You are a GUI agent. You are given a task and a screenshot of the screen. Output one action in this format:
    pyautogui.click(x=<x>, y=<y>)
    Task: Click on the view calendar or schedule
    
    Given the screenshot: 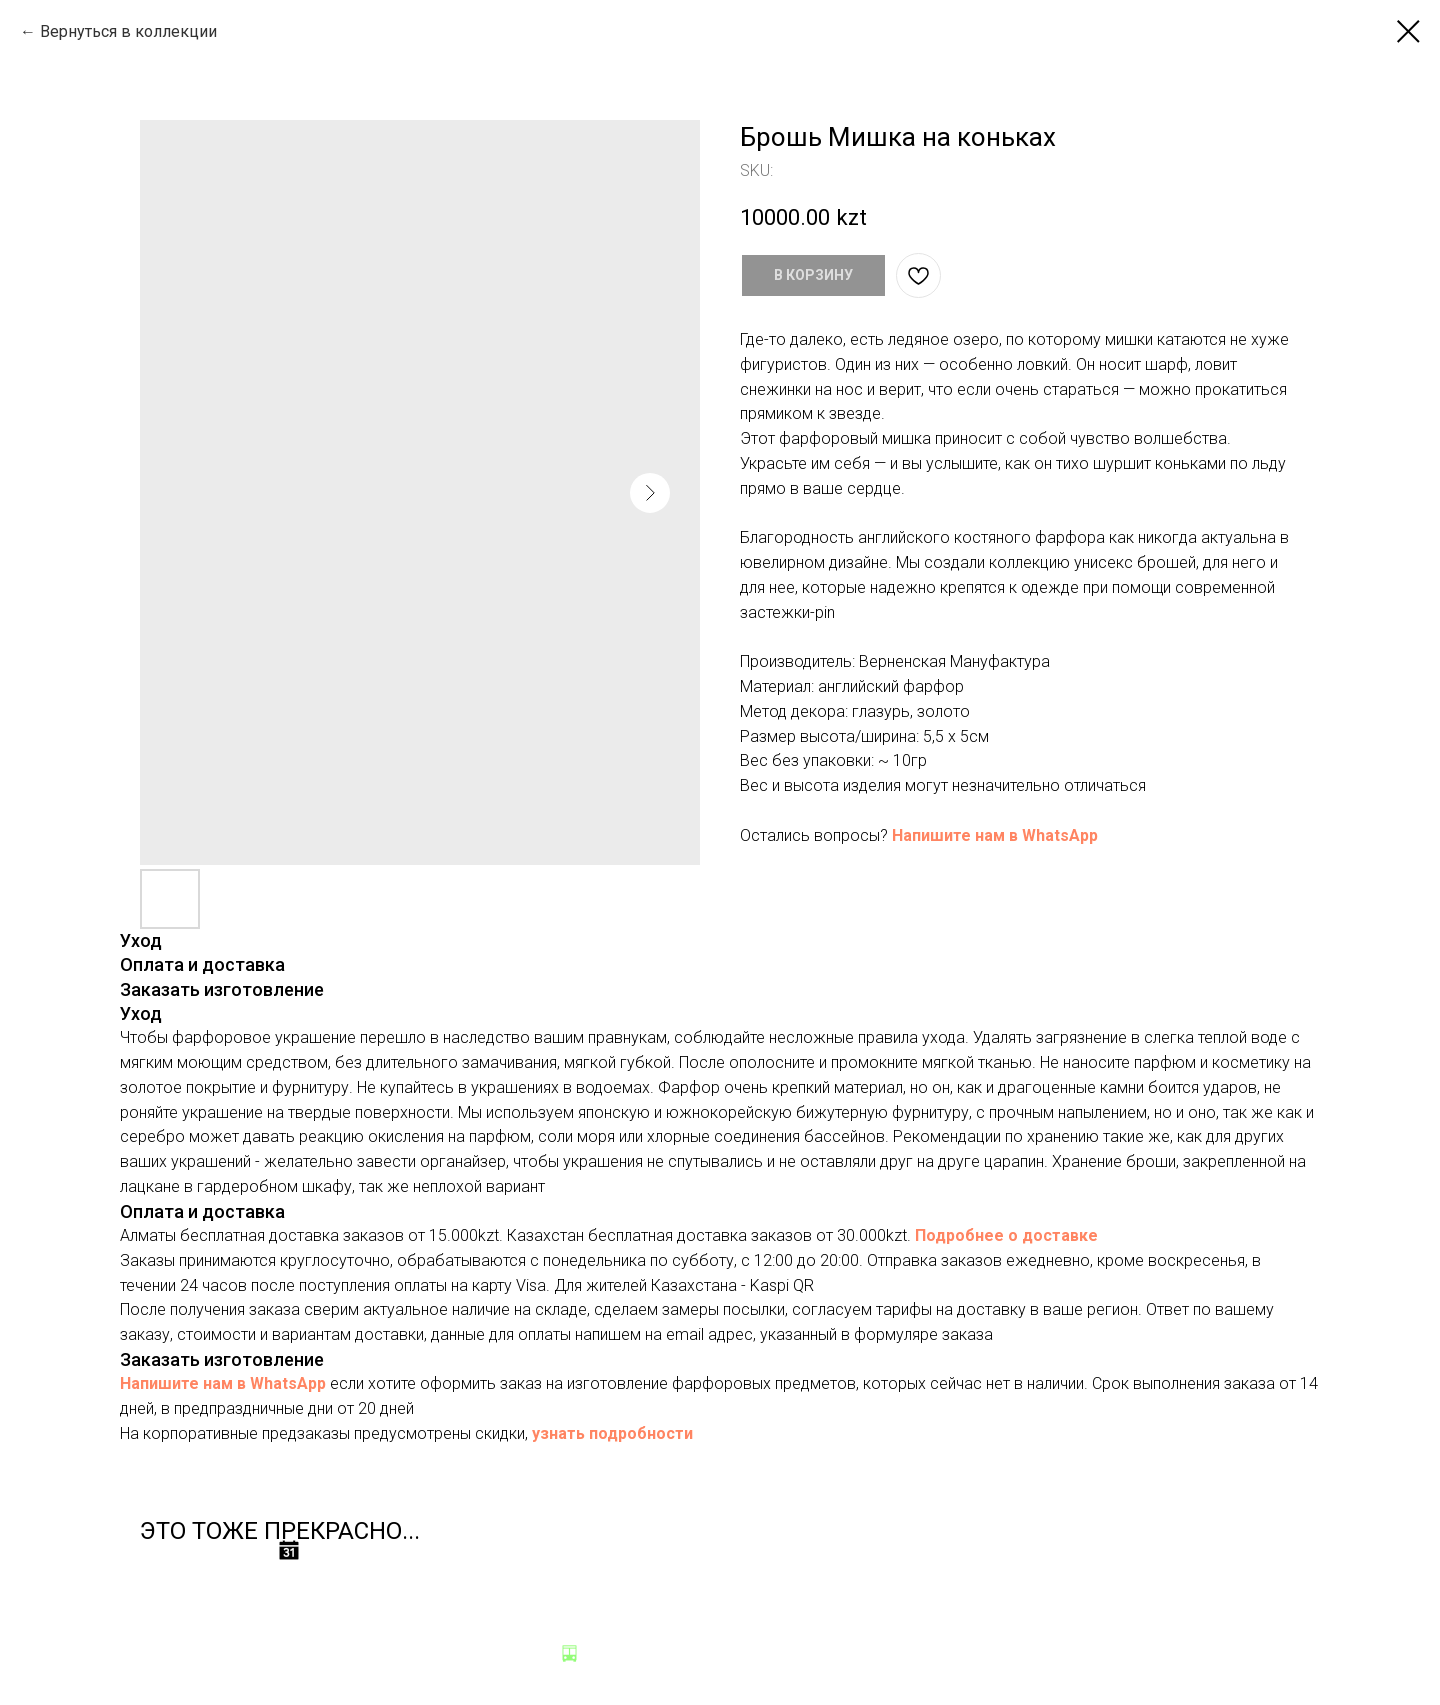 What is the action you would take?
    pyautogui.click(x=289, y=1550)
    